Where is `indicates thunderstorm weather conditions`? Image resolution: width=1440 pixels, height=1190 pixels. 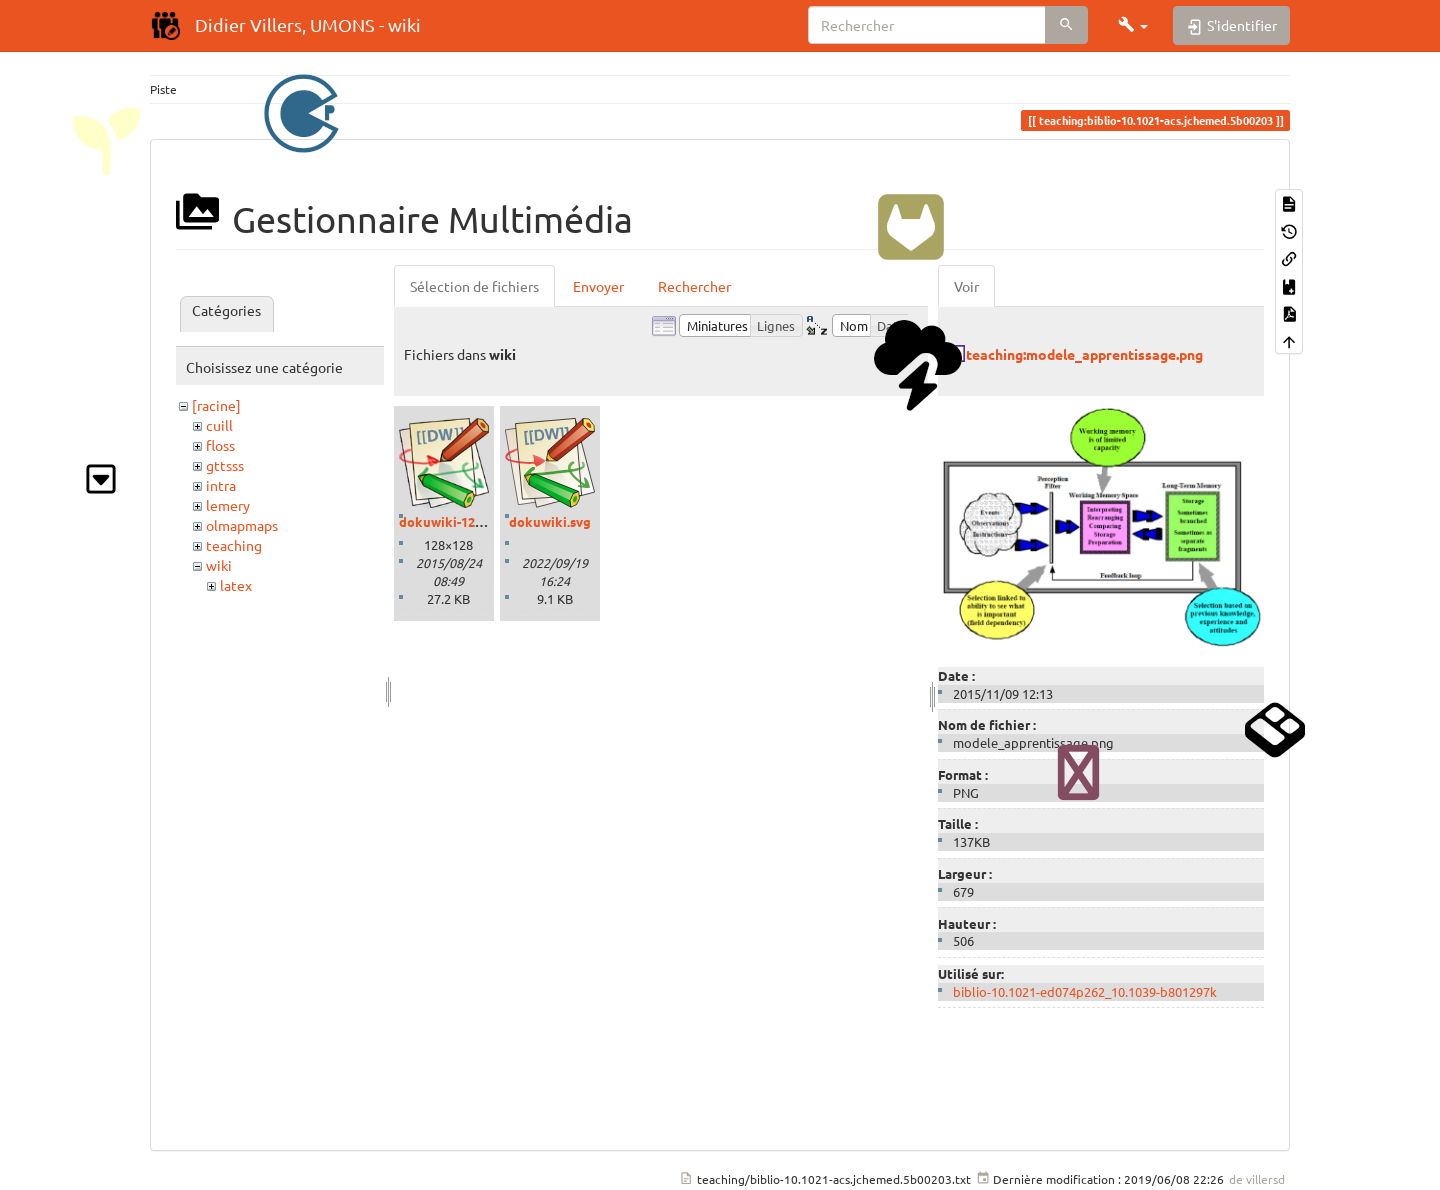
indicates thunderstorm weather conditions is located at coordinates (918, 364).